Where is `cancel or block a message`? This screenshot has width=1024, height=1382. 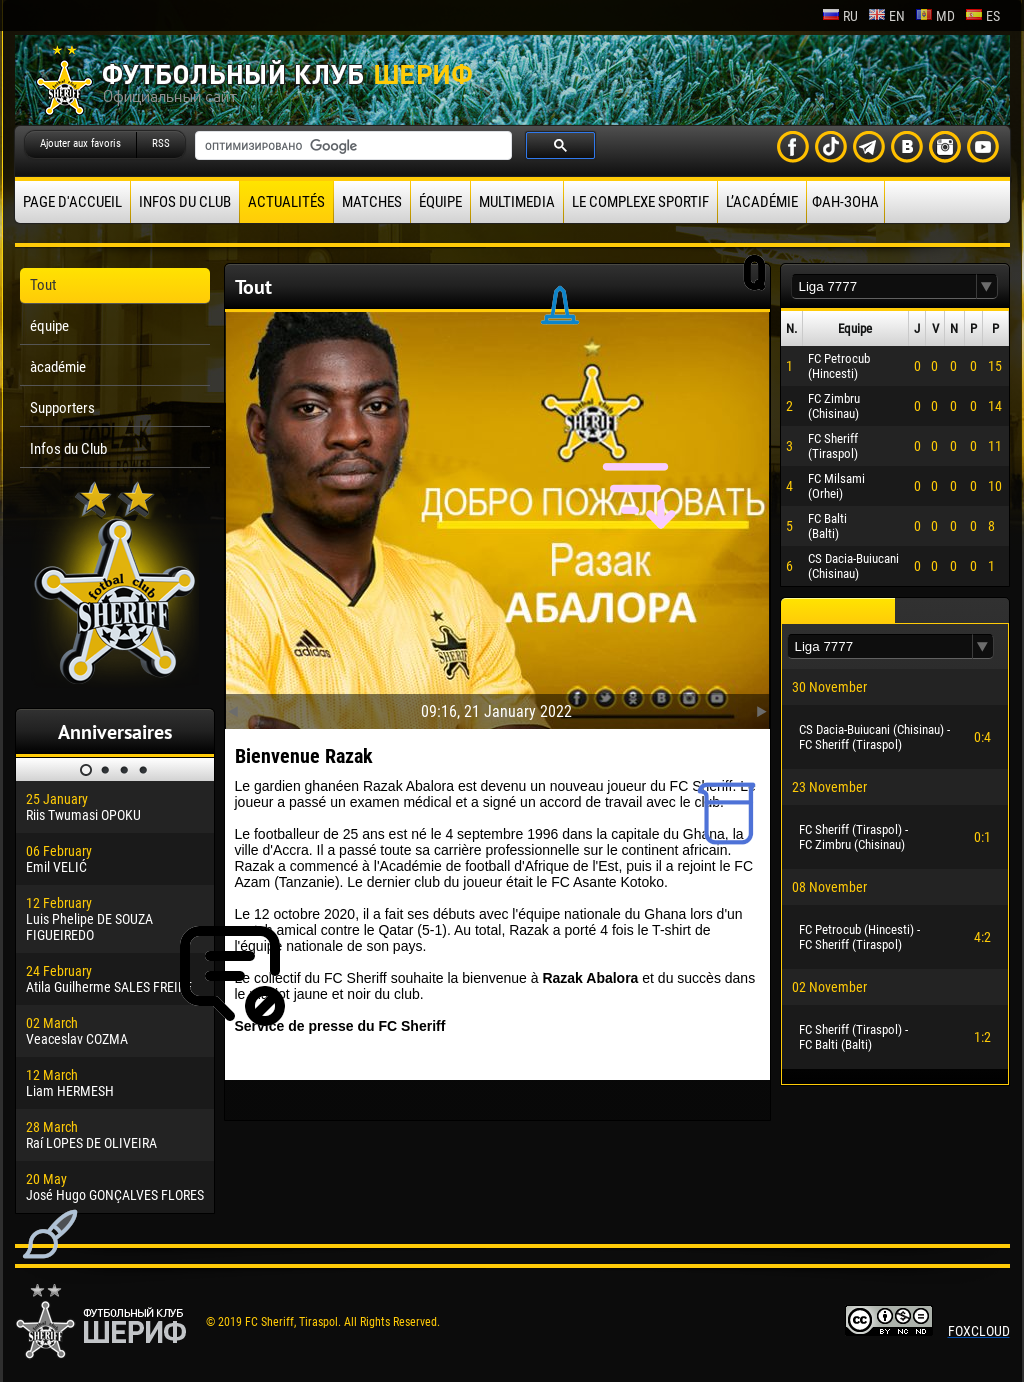 cancel or block a message is located at coordinates (230, 971).